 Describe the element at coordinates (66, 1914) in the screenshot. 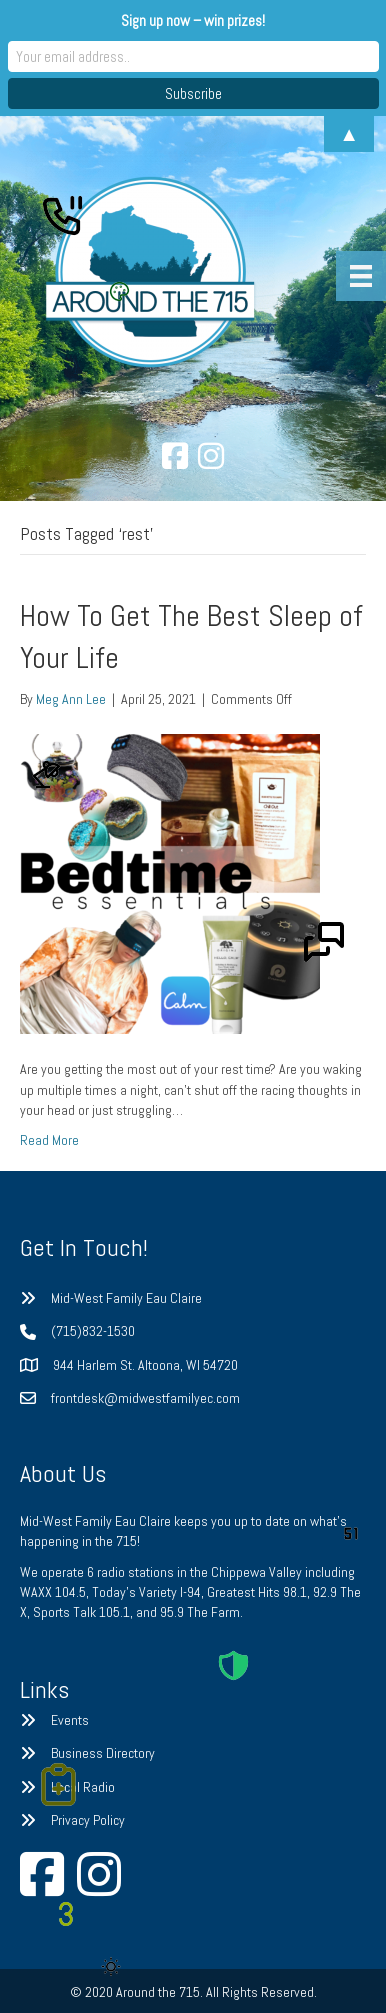

I see `indicates step 3 in a multi-step process` at that location.